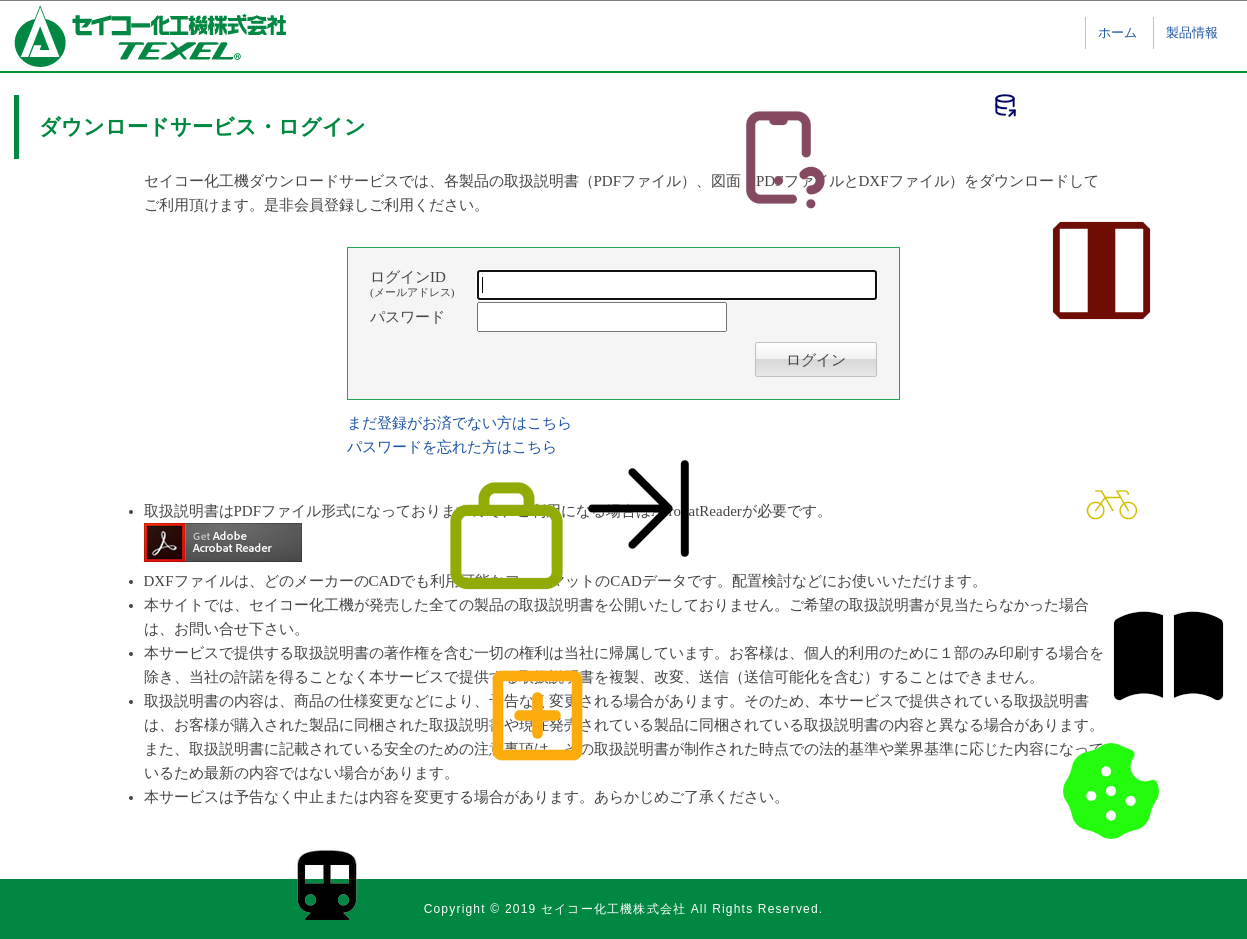 The image size is (1247, 939). I want to click on manage cookie consent preferences, so click(1111, 791).